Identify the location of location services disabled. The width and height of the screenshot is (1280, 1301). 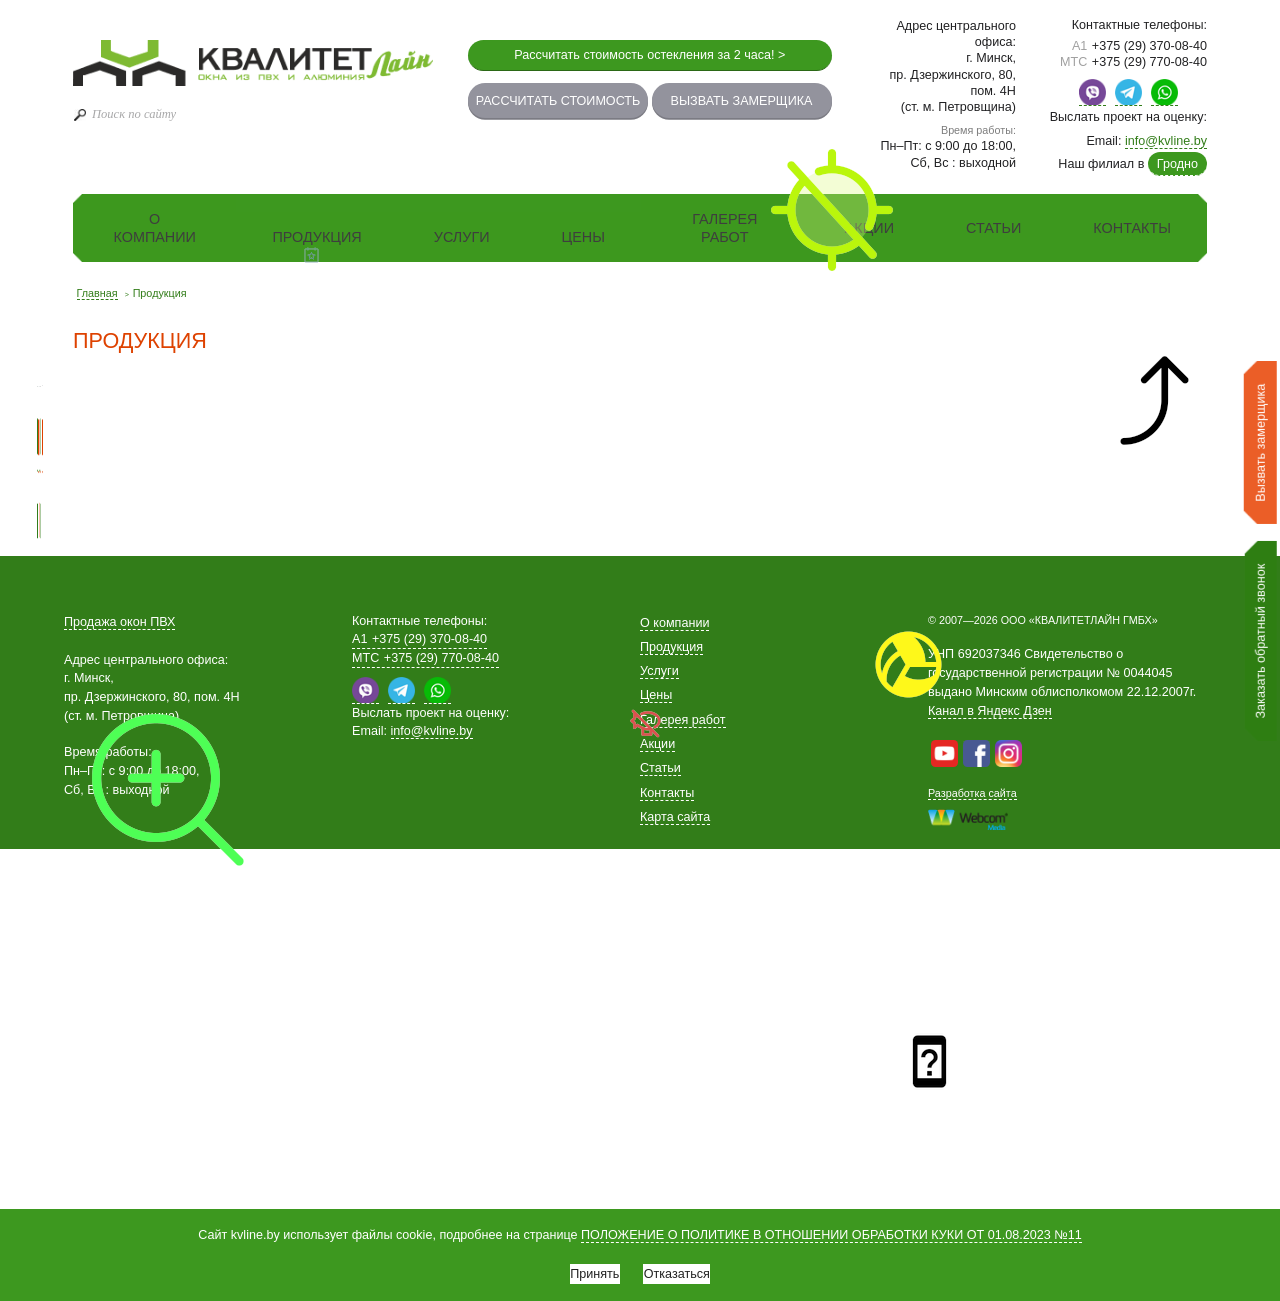
(832, 210).